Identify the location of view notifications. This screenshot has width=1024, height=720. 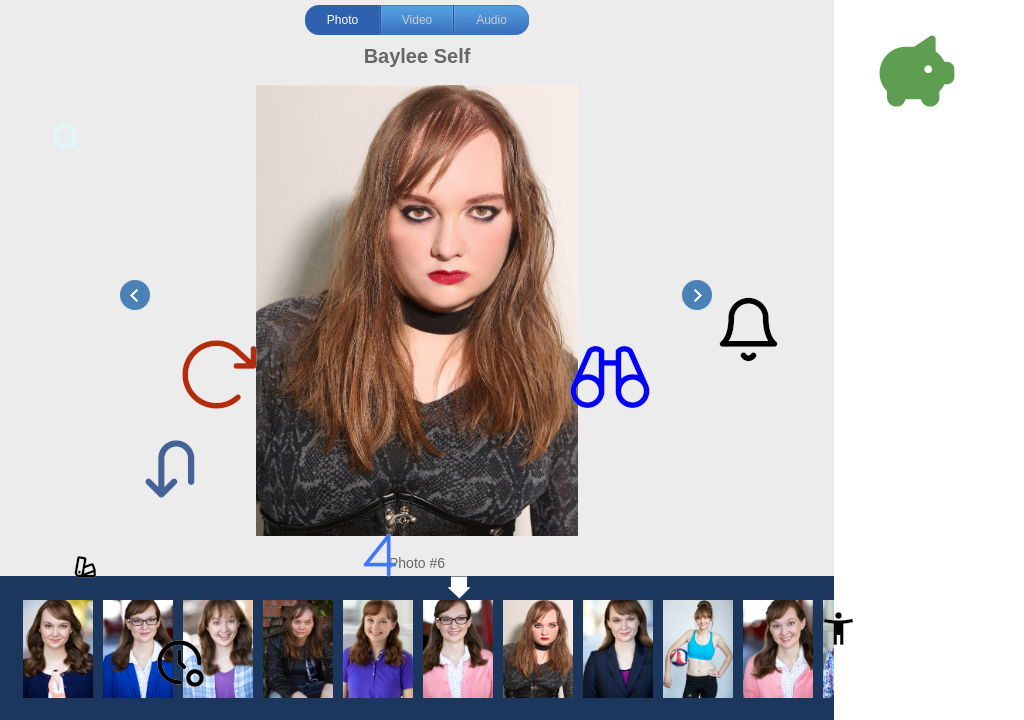
(748, 329).